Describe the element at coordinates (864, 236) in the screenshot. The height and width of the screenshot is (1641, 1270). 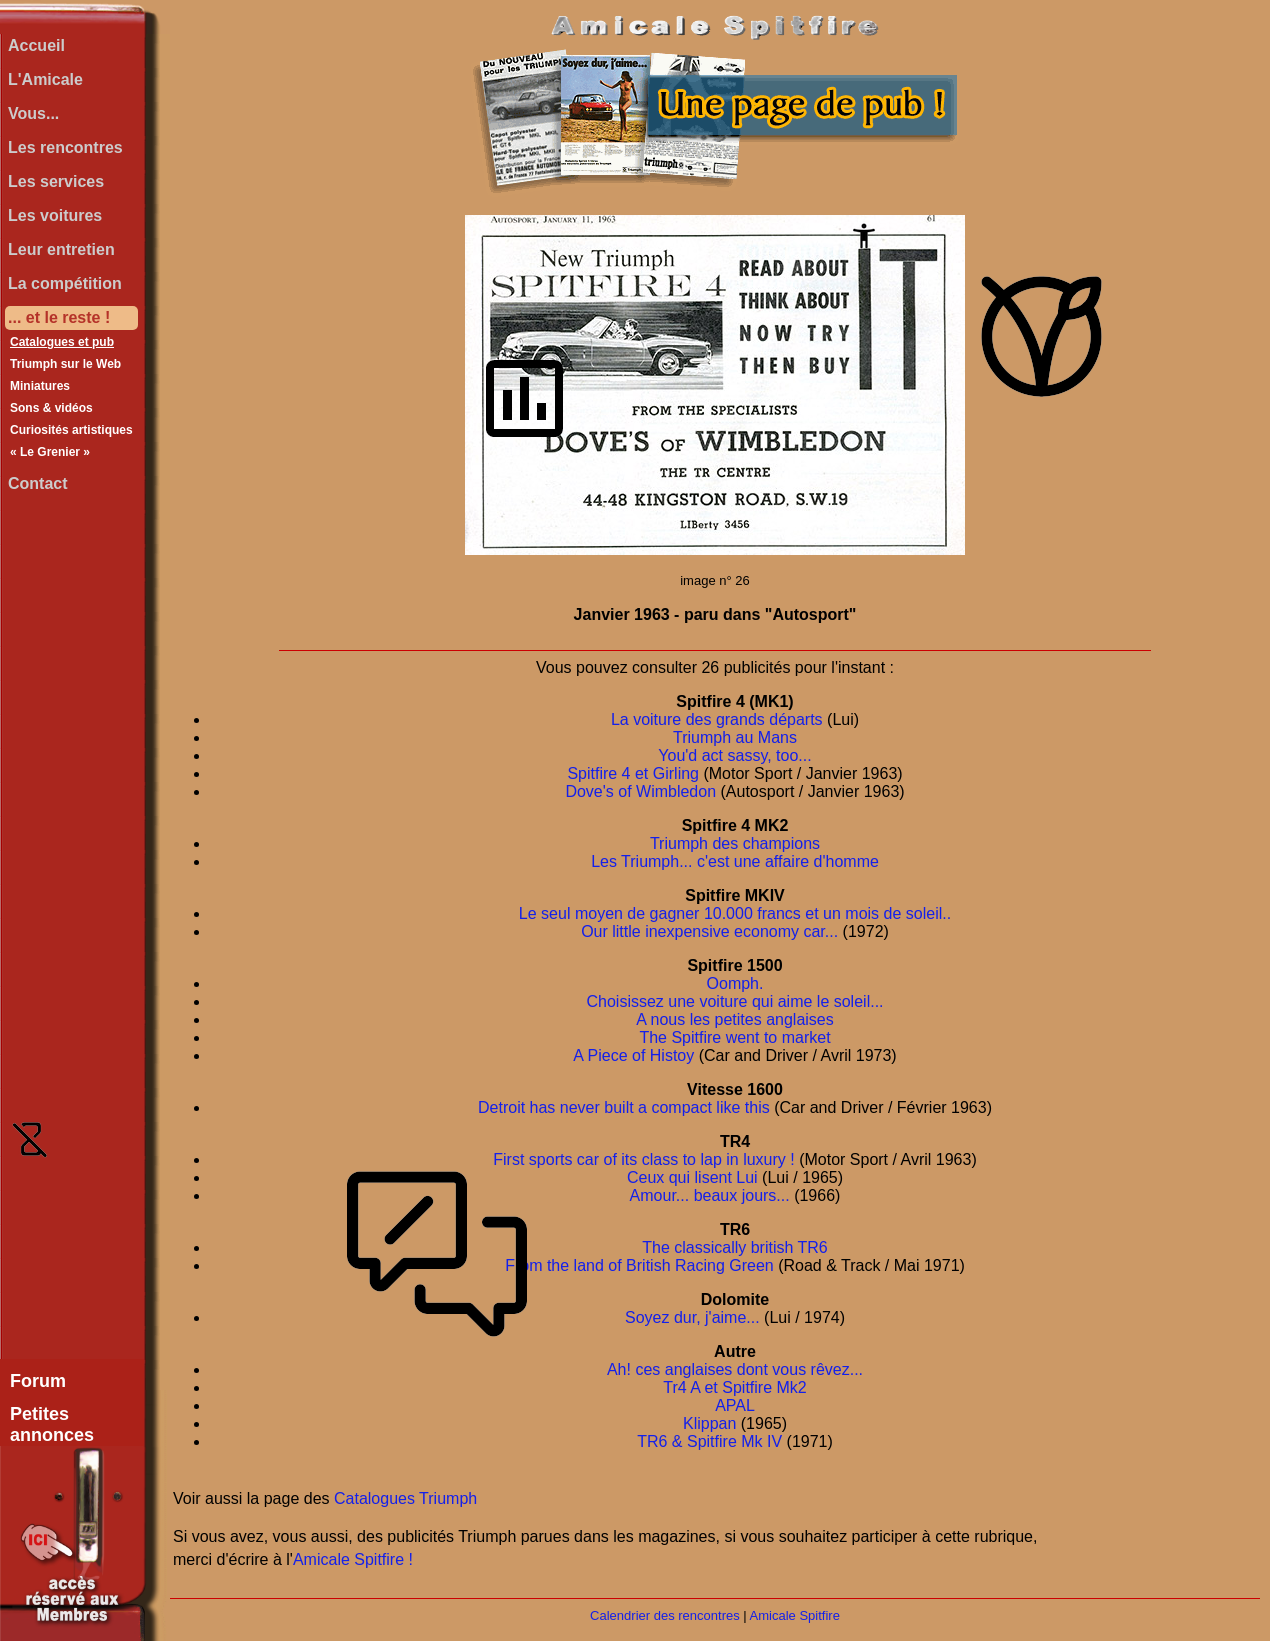
I see `access accessibility settings` at that location.